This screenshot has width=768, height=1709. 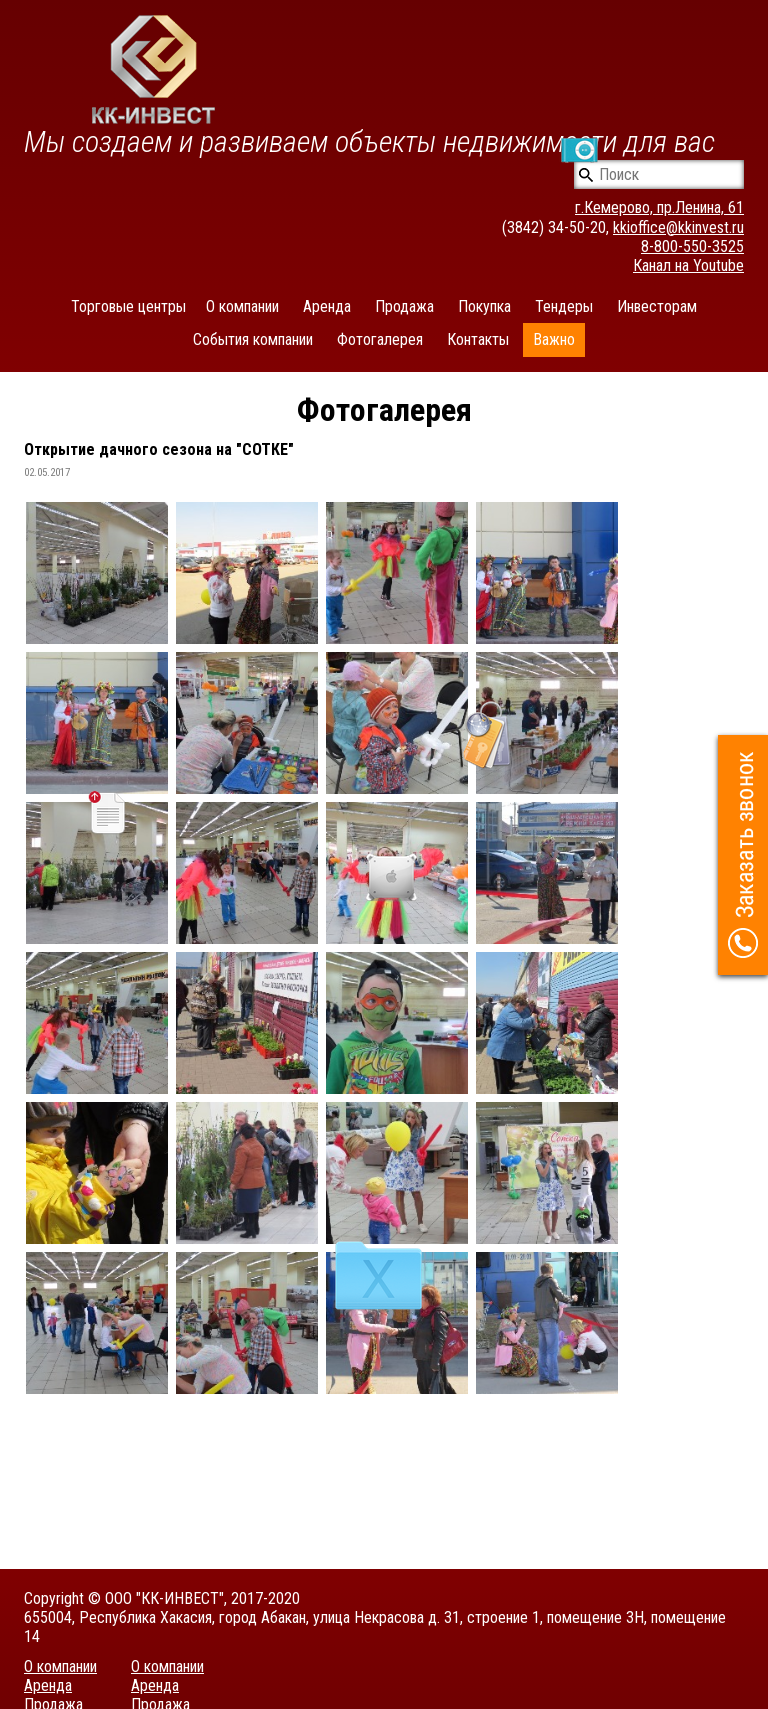 I want to click on represents a power mac g4 computer in system settings, so click(x=391, y=876).